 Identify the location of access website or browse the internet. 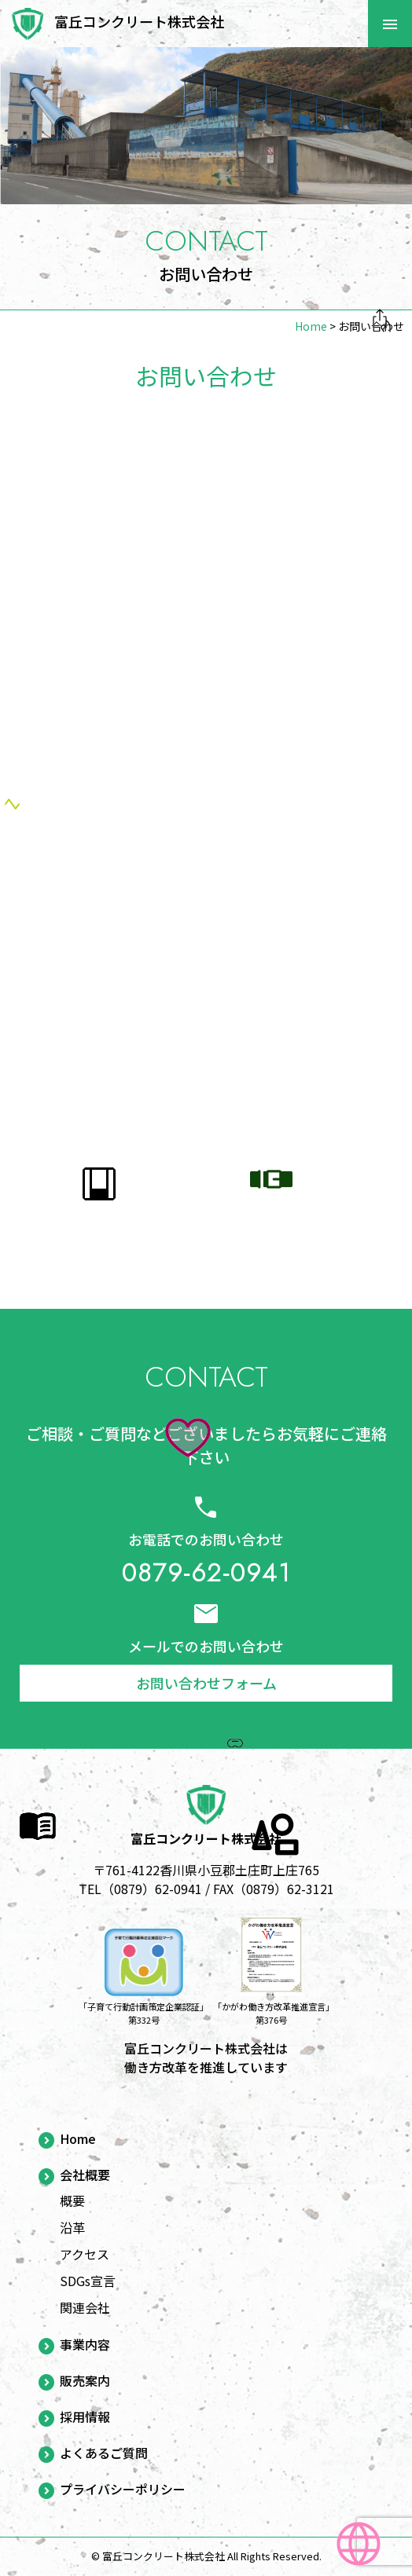
(359, 2544).